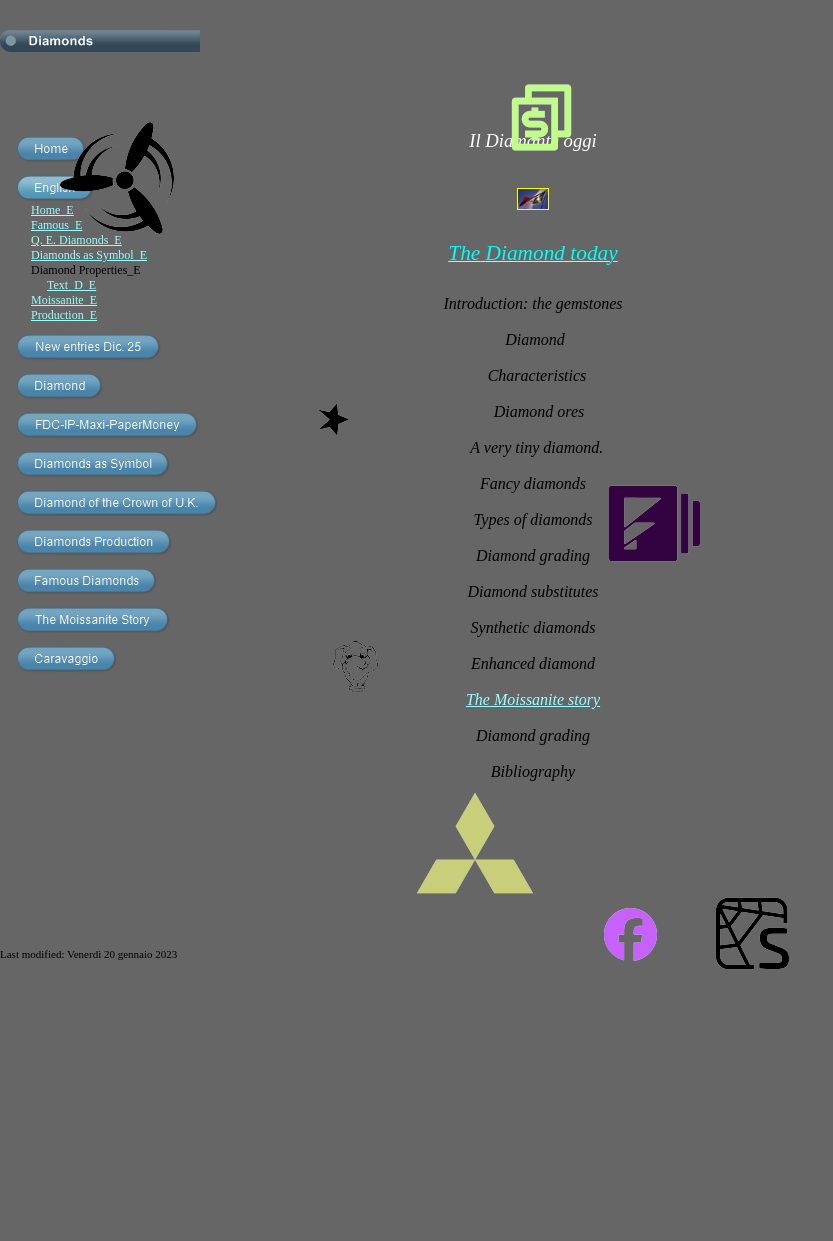 This screenshot has height=1241, width=833. Describe the element at coordinates (117, 178) in the screenshot. I see `concourse CI/CD platform logo` at that location.